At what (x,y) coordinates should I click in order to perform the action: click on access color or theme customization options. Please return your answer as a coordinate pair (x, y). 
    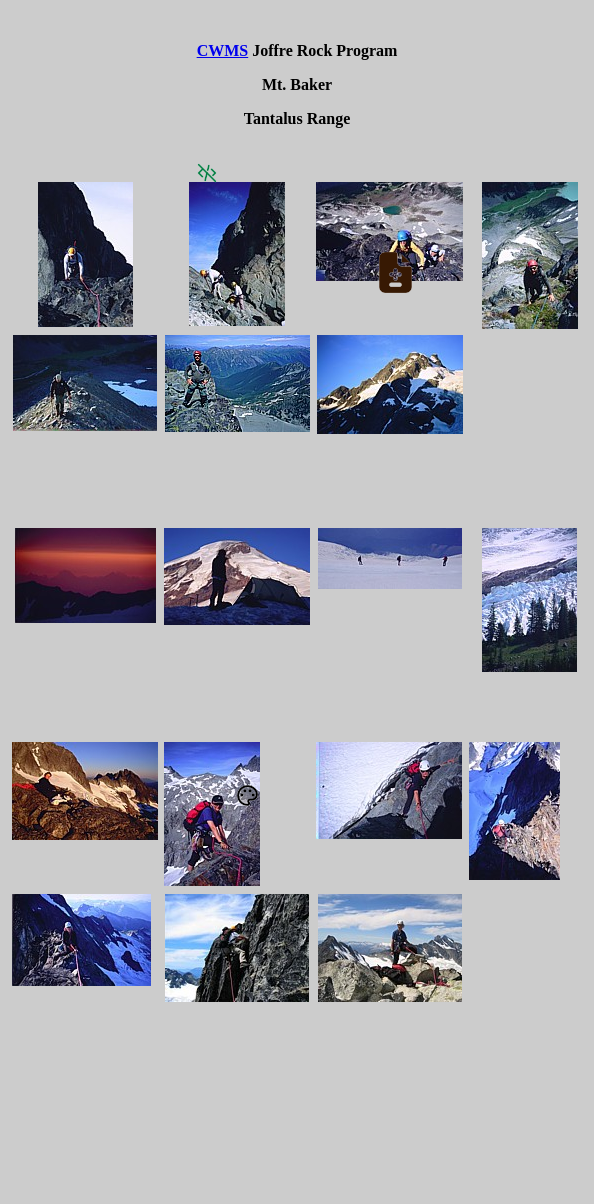
    Looking at the image, I should click on (247, 795).